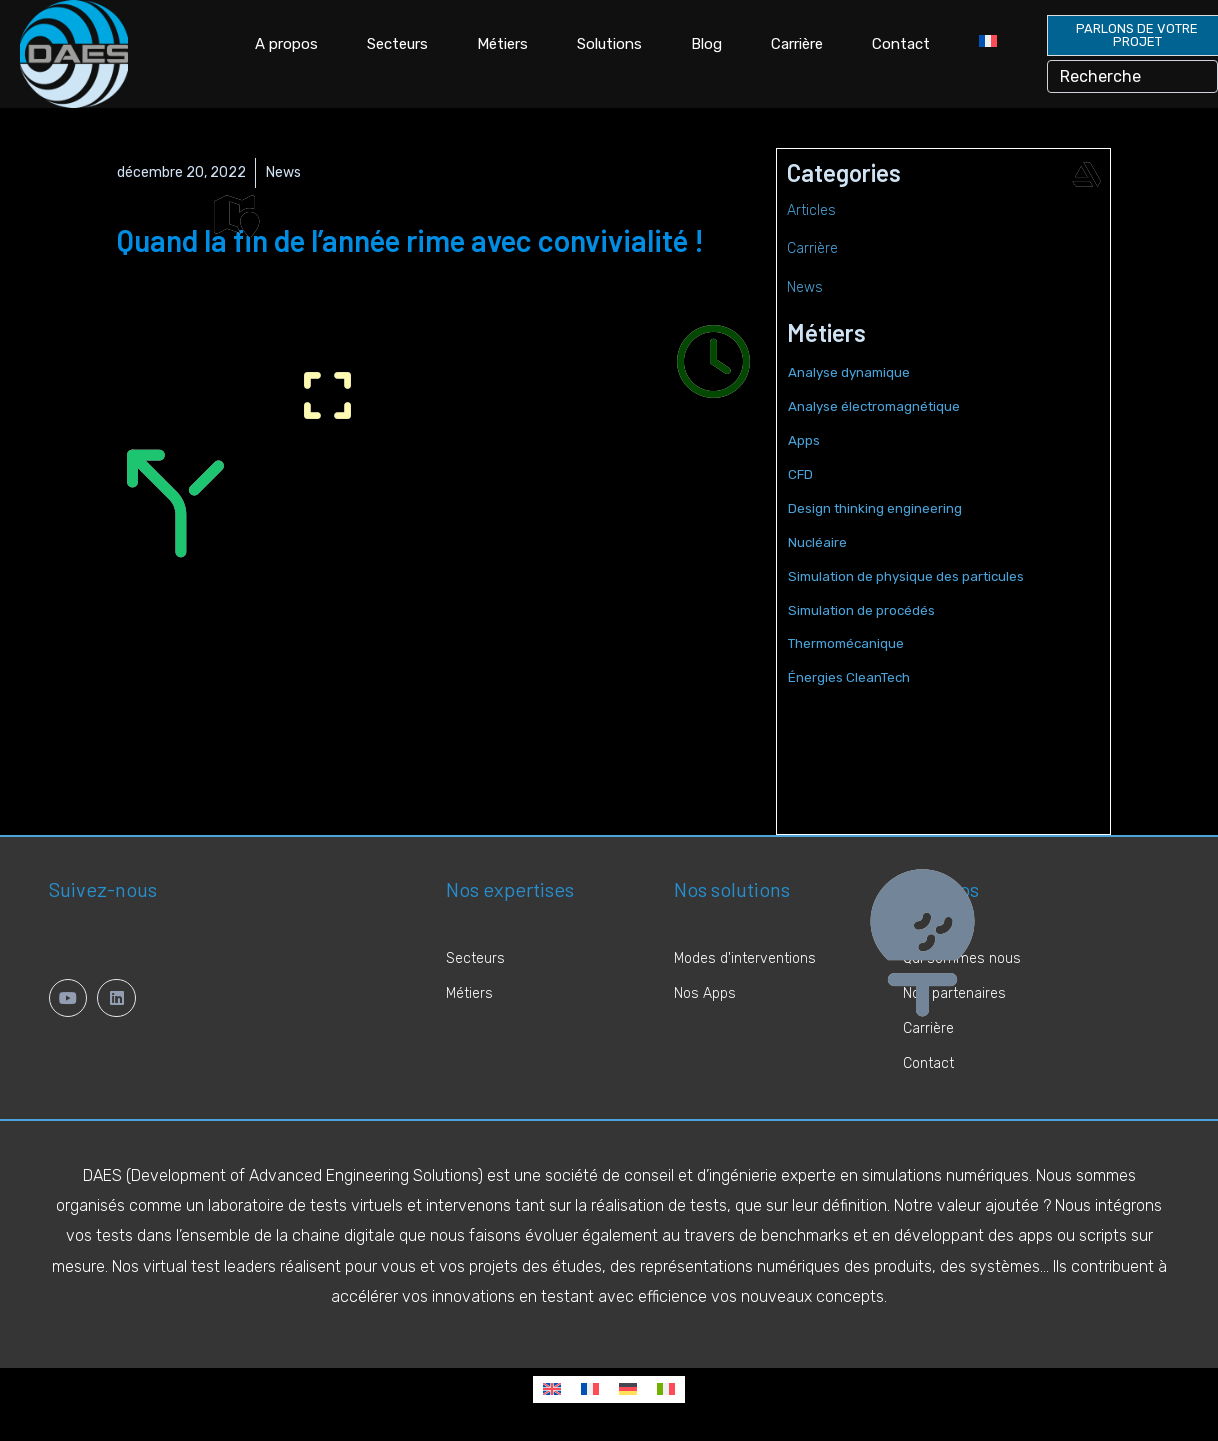 The image size is (1218, 1441). Describe the element at coordinates (175, 503) in the screenshot. I see `bear left at the upcoming fork` at that location.